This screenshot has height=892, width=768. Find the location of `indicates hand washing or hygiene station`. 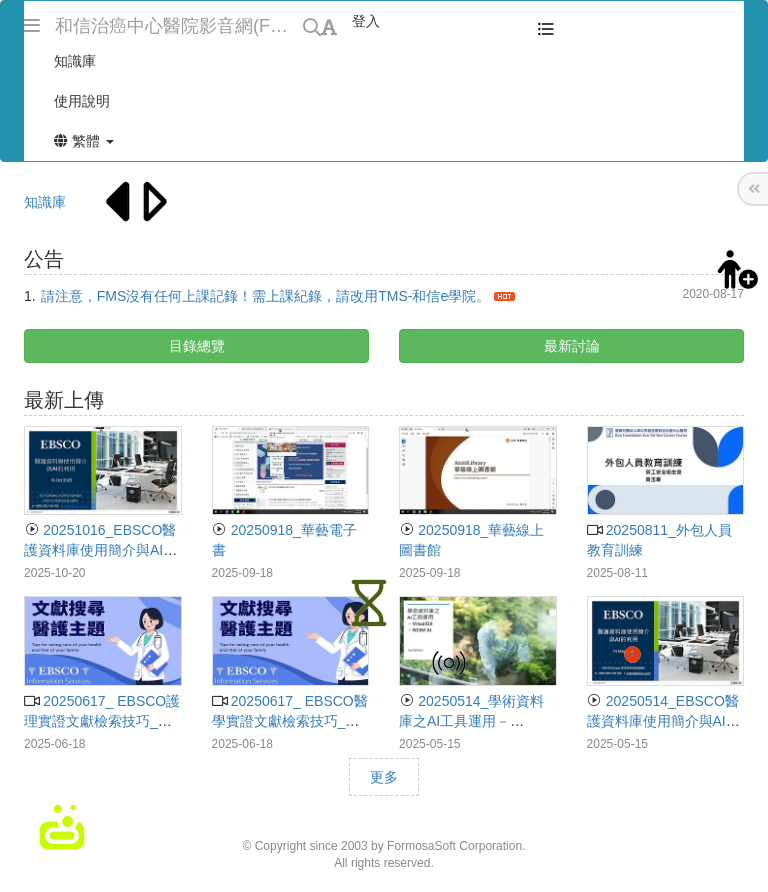

indicates hand washing or hygiene station is located at coordinates (62, 830).